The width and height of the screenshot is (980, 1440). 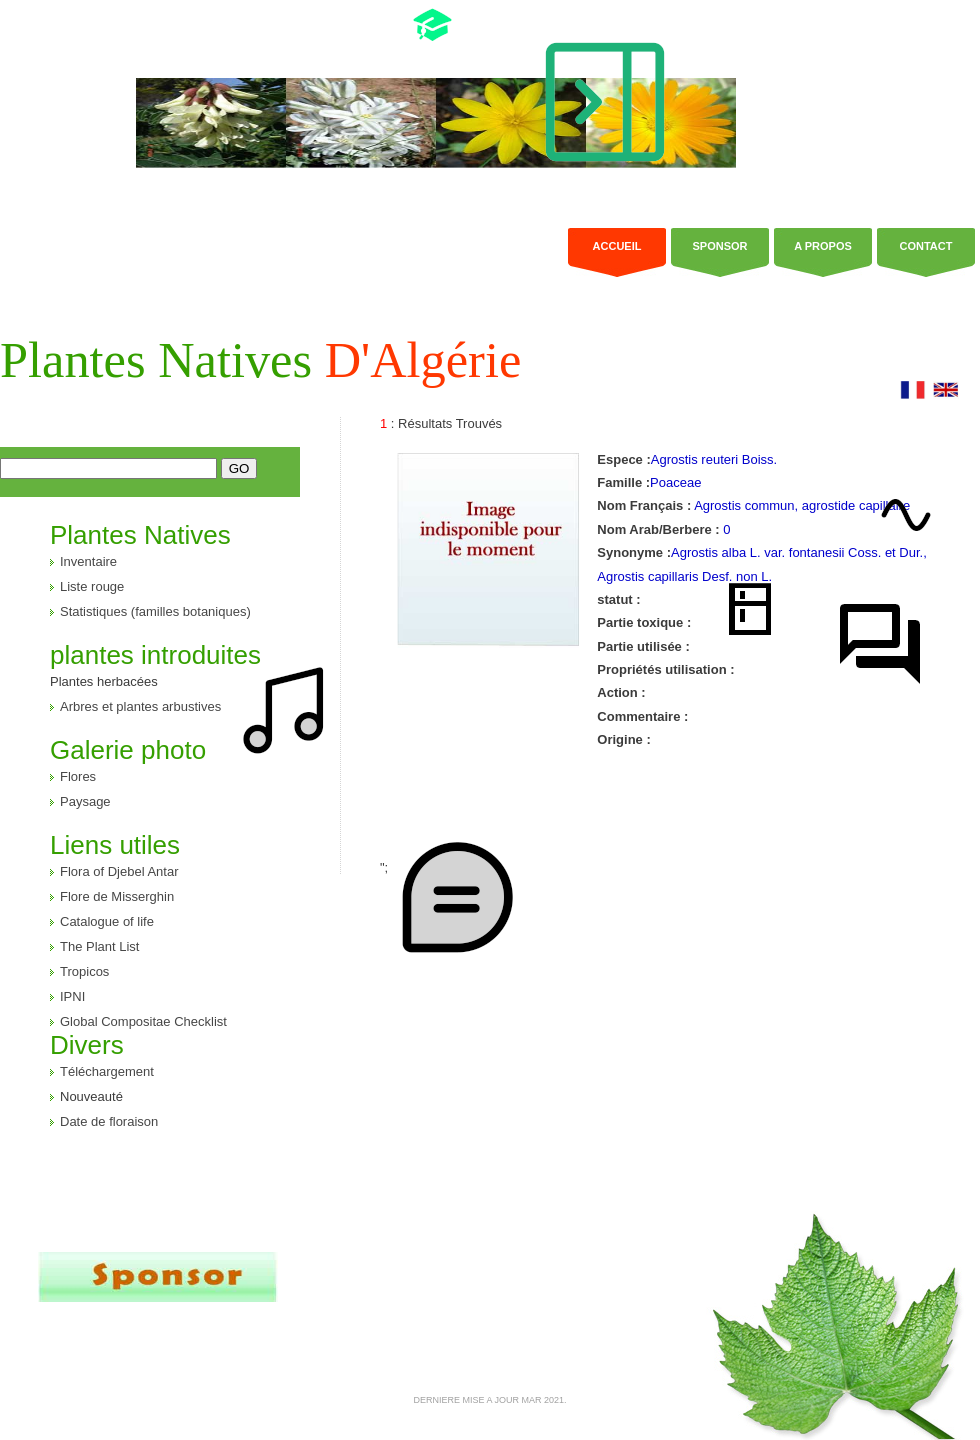 I want to click on open chat or messaging feature, so click(x=880, y=644).